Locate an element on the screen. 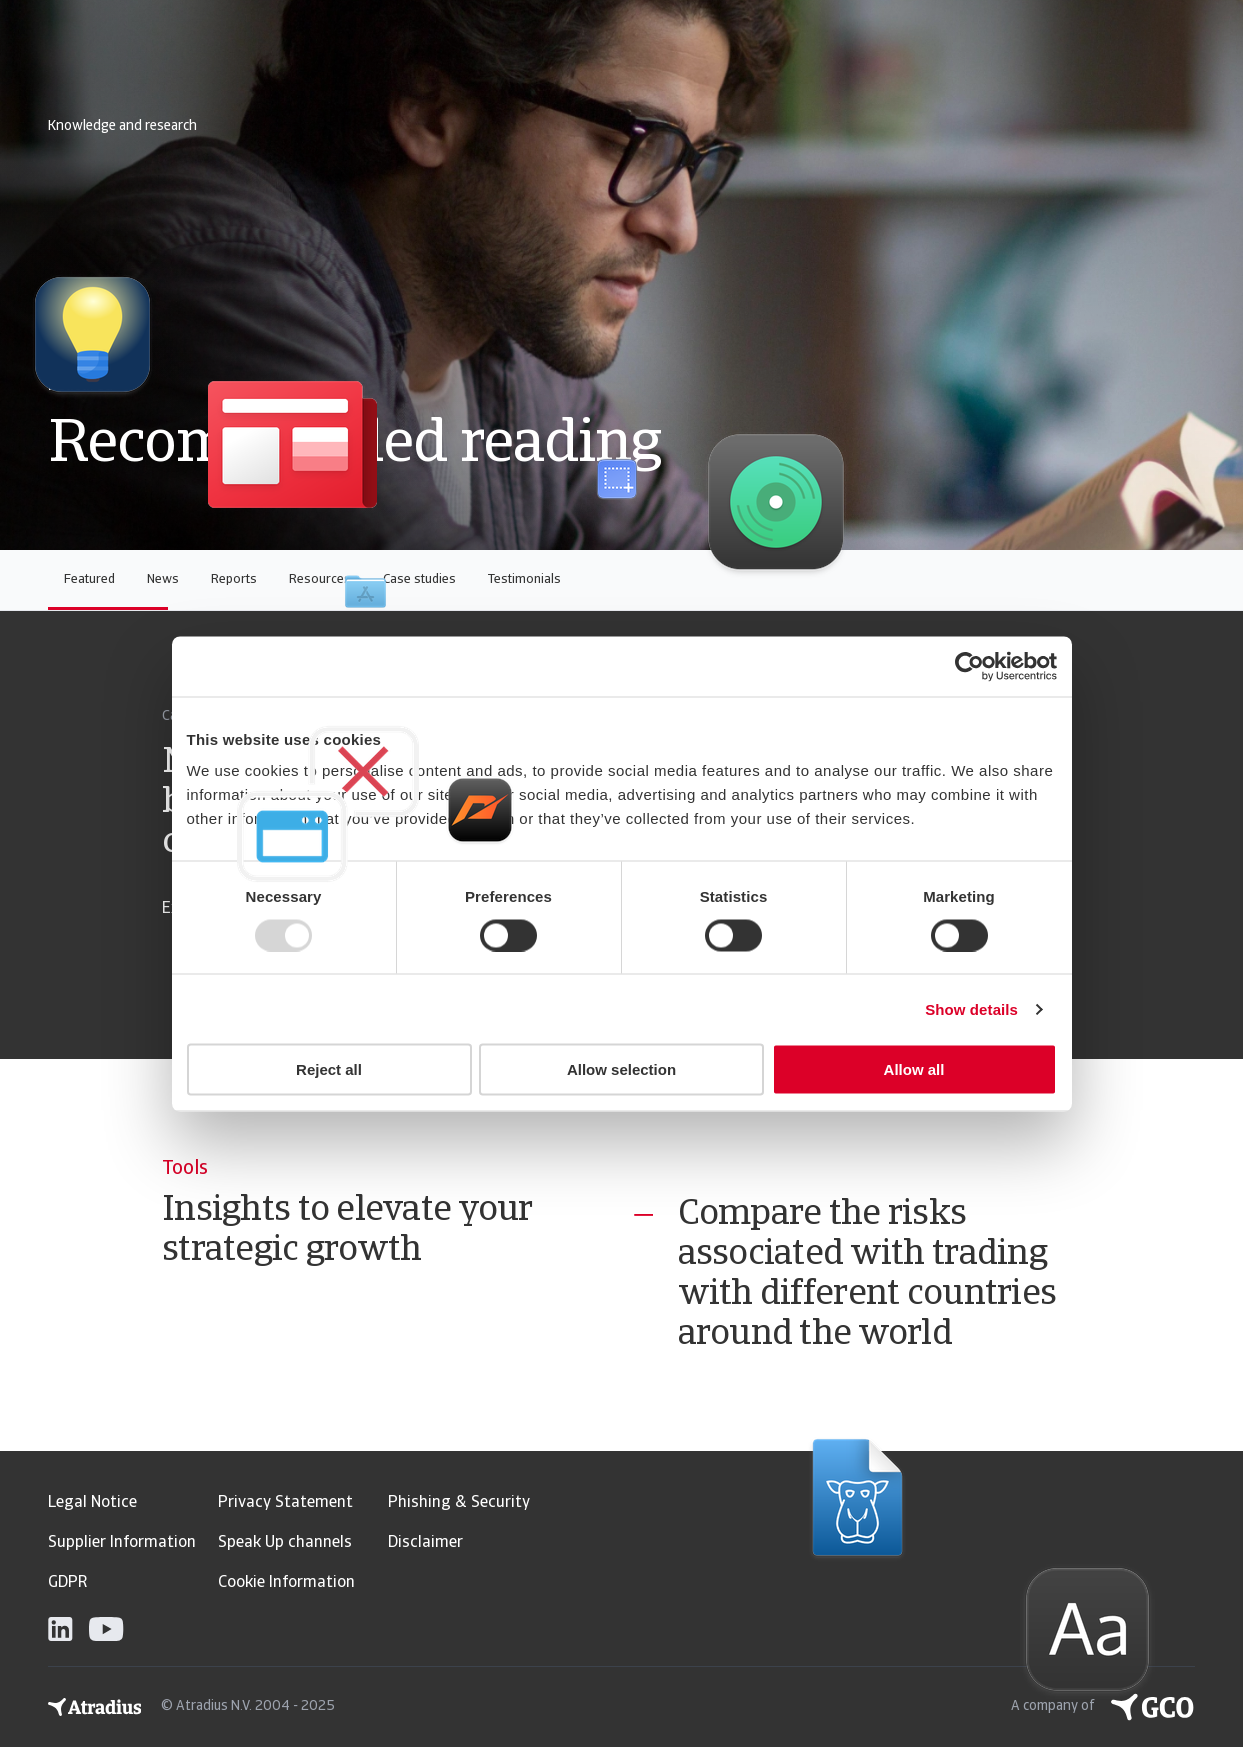 This screenshot has height=1747, width=1243. open g4music app is located at coordinates (776, 502).